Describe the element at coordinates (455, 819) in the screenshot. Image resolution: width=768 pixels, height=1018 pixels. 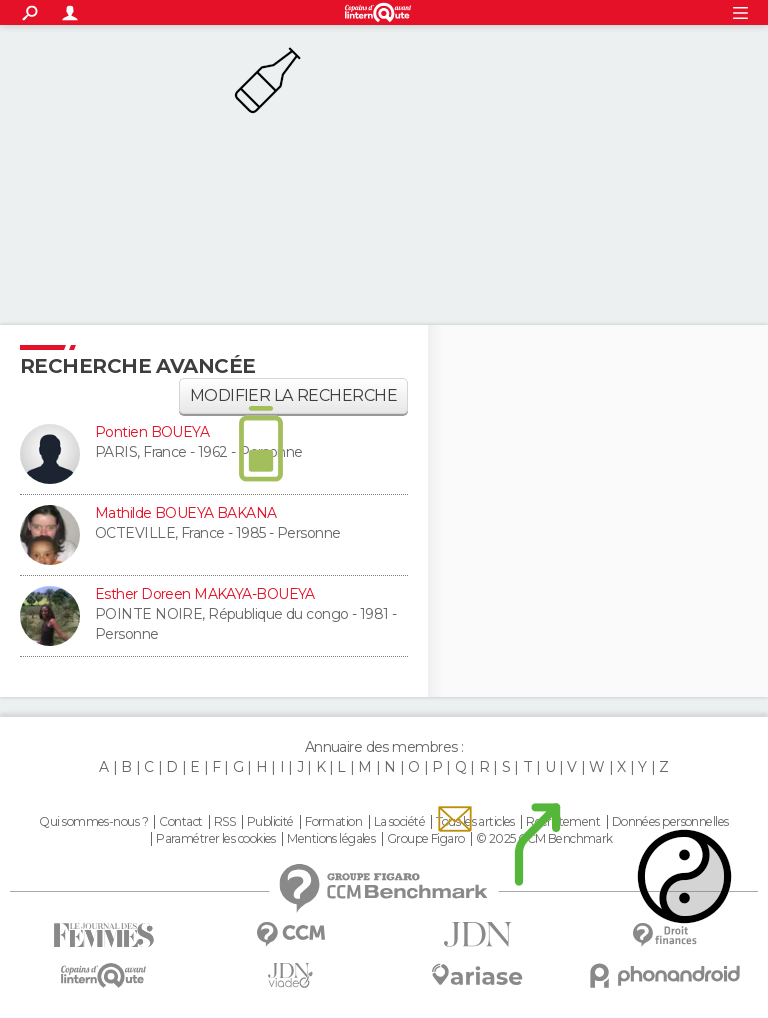
I see `open your inbox` at that location.